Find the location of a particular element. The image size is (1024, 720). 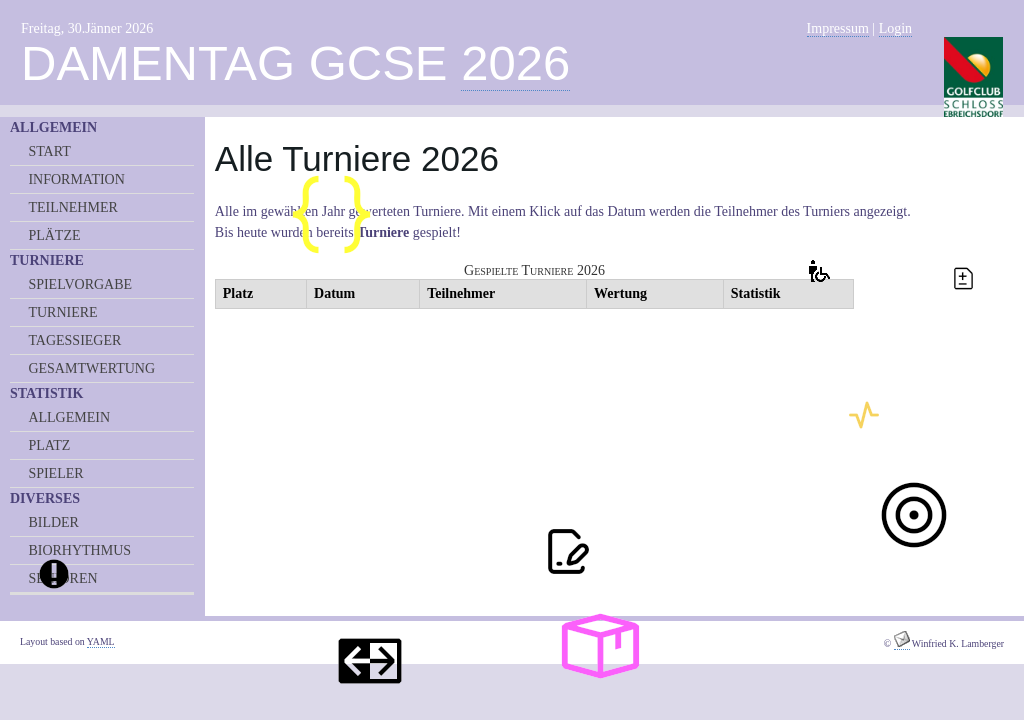

toggle between true/false boolean values is located at coordinates (370, 661).